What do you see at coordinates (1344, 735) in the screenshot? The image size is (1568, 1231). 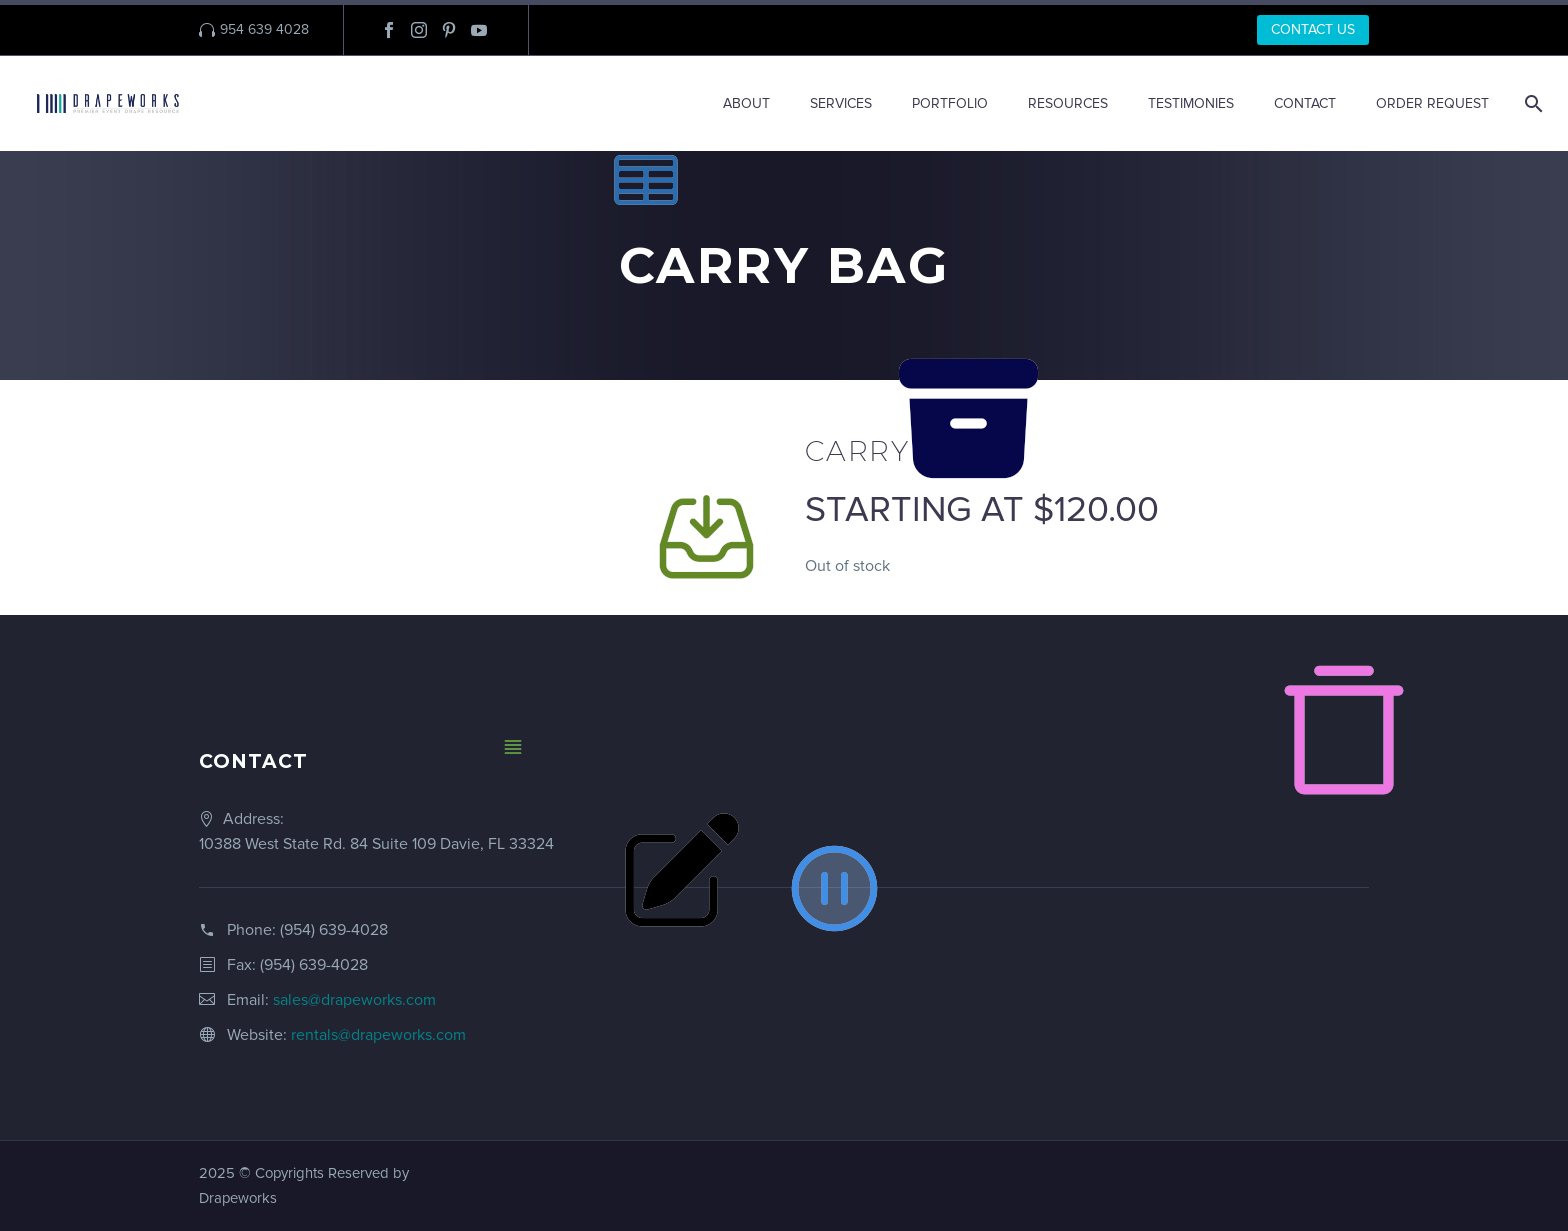 I see `delete an item` at bounding box center [1344, 735].